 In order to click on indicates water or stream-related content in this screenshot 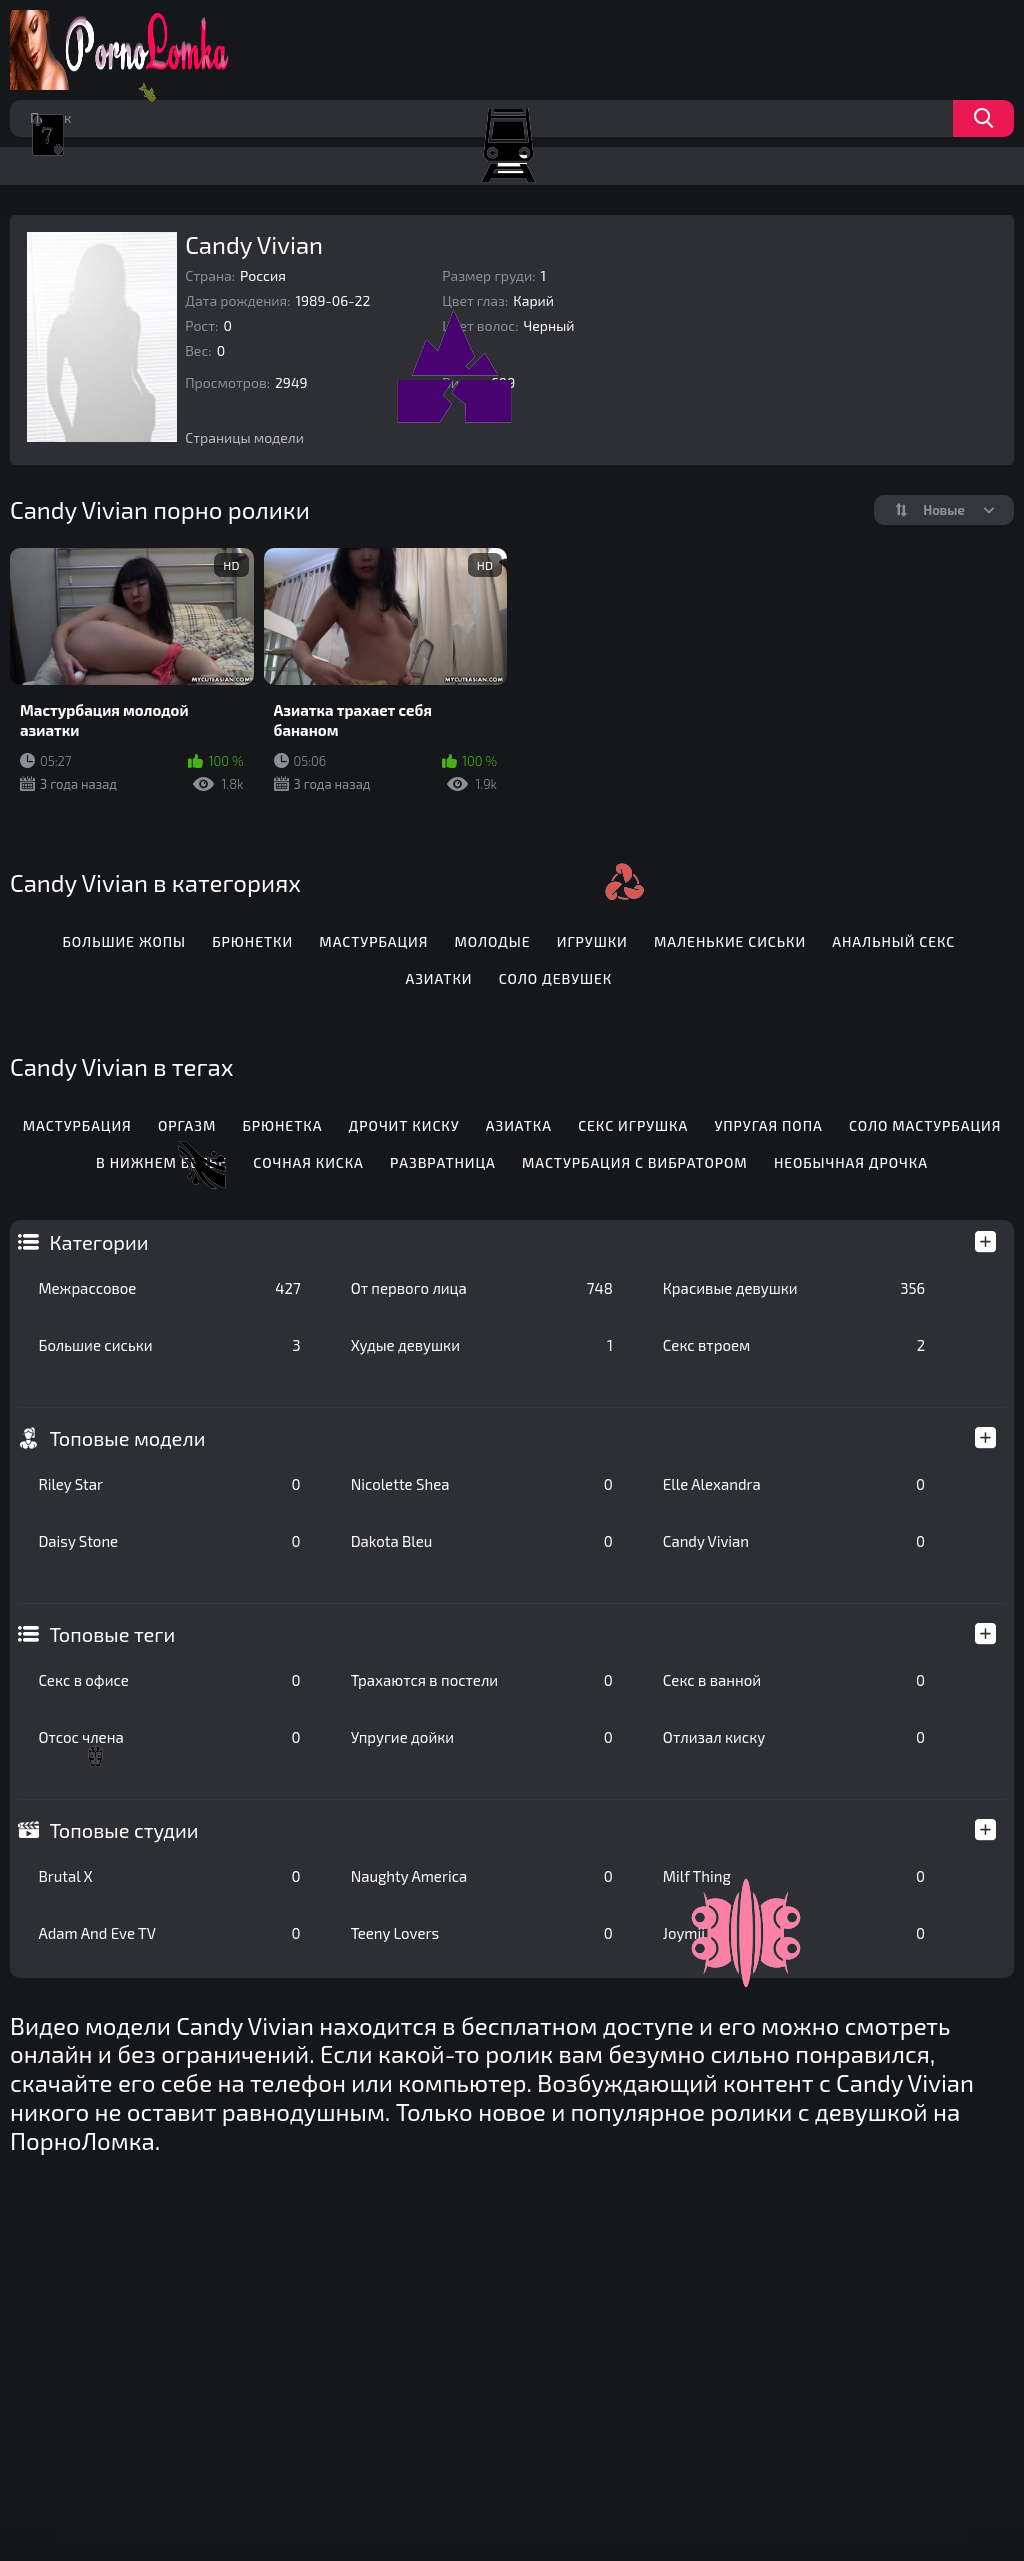, I will do `click(201, 1164)`.